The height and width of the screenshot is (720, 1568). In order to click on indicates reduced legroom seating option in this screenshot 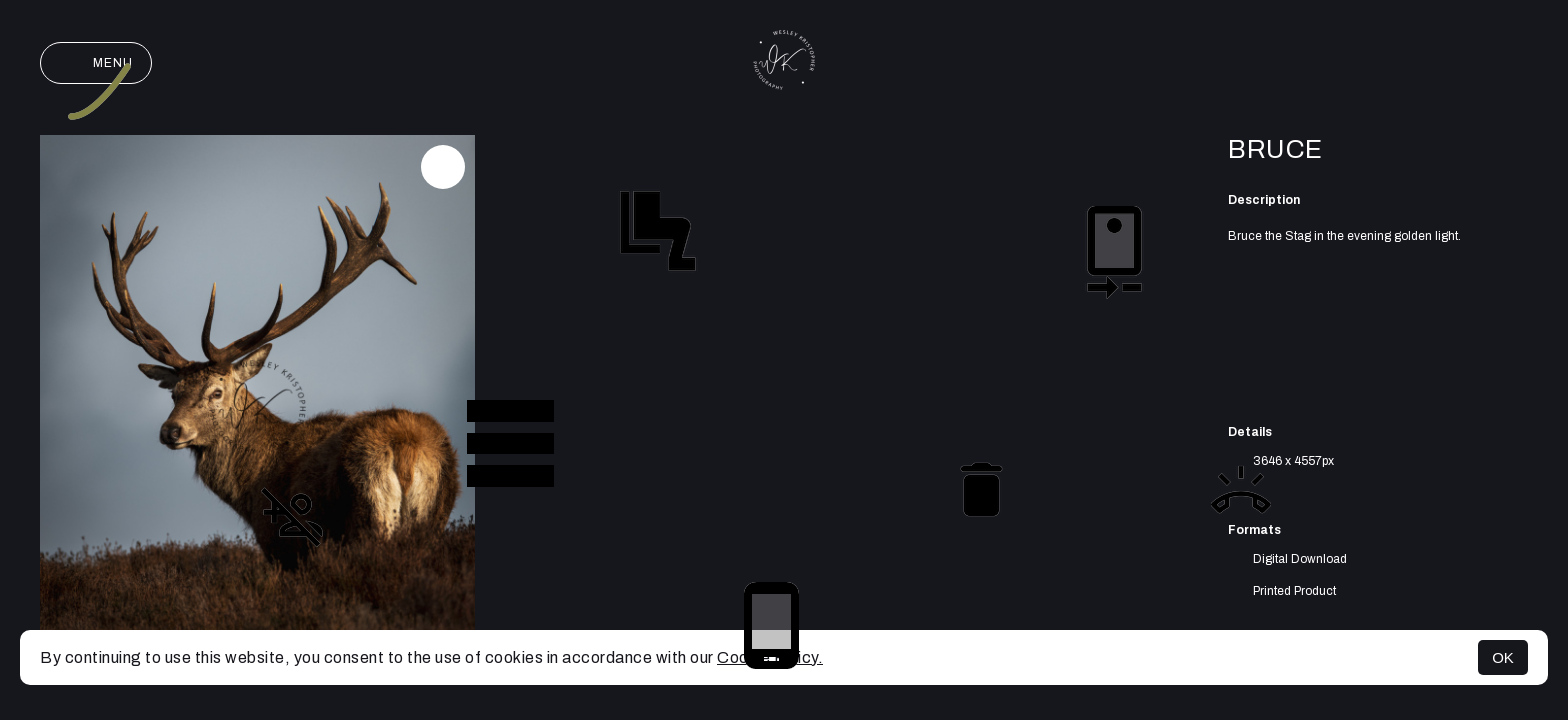, I will do `click(660, 231)`.